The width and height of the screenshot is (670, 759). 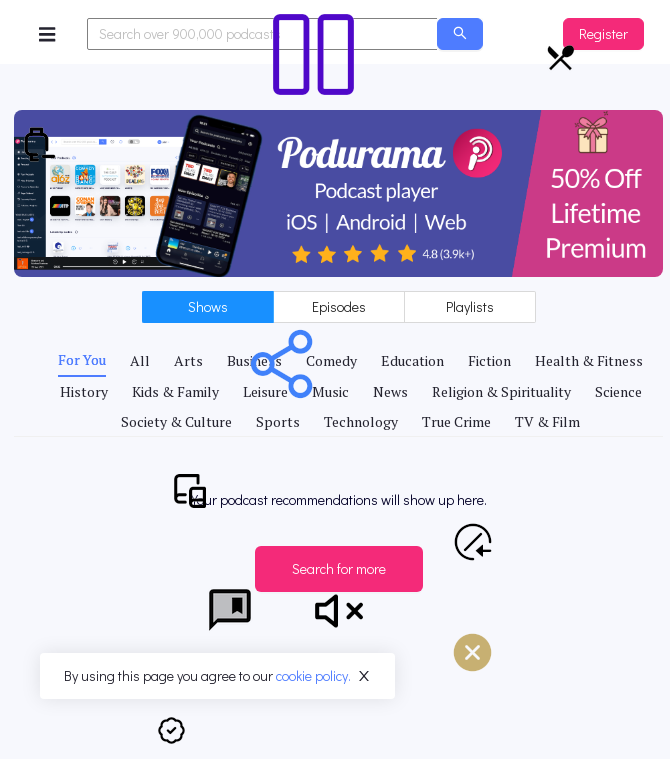 I want to click on share content to other apps or platforms, so click(x=285, y=364).